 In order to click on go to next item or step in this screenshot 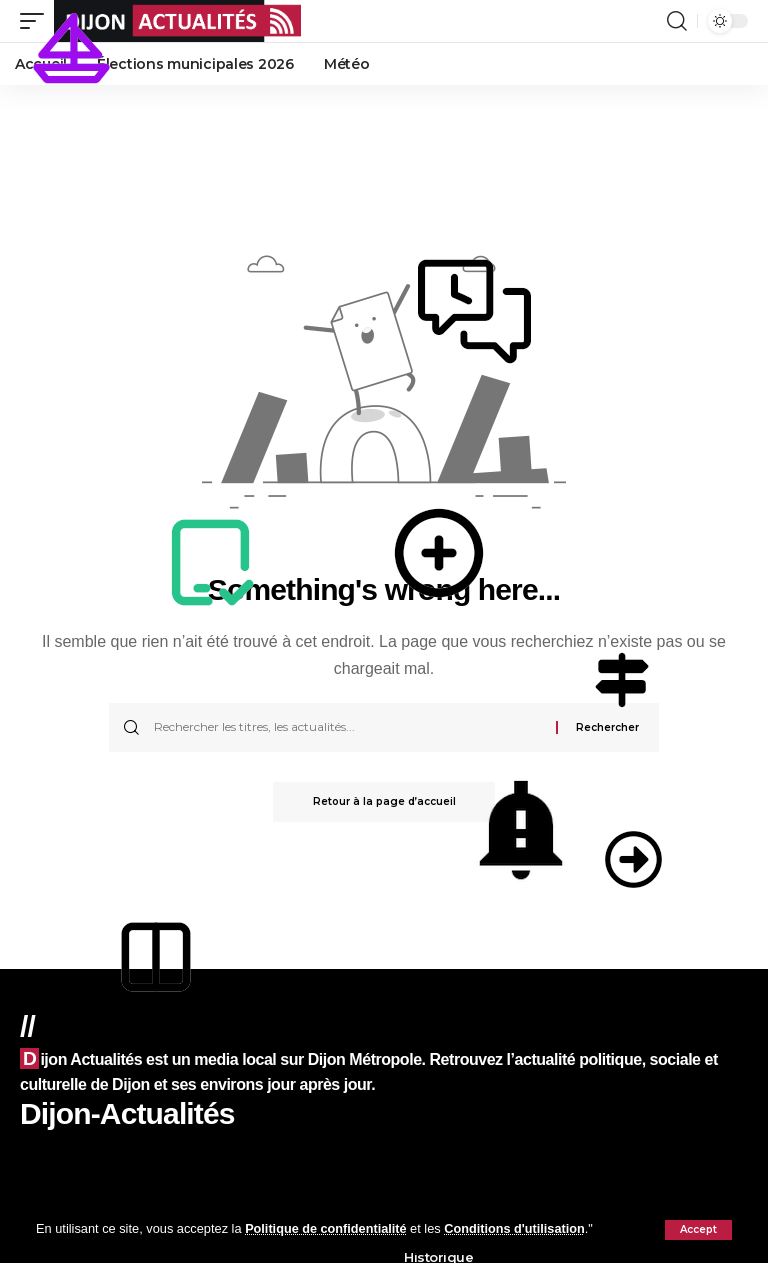, I will do `click(633, 859)`.